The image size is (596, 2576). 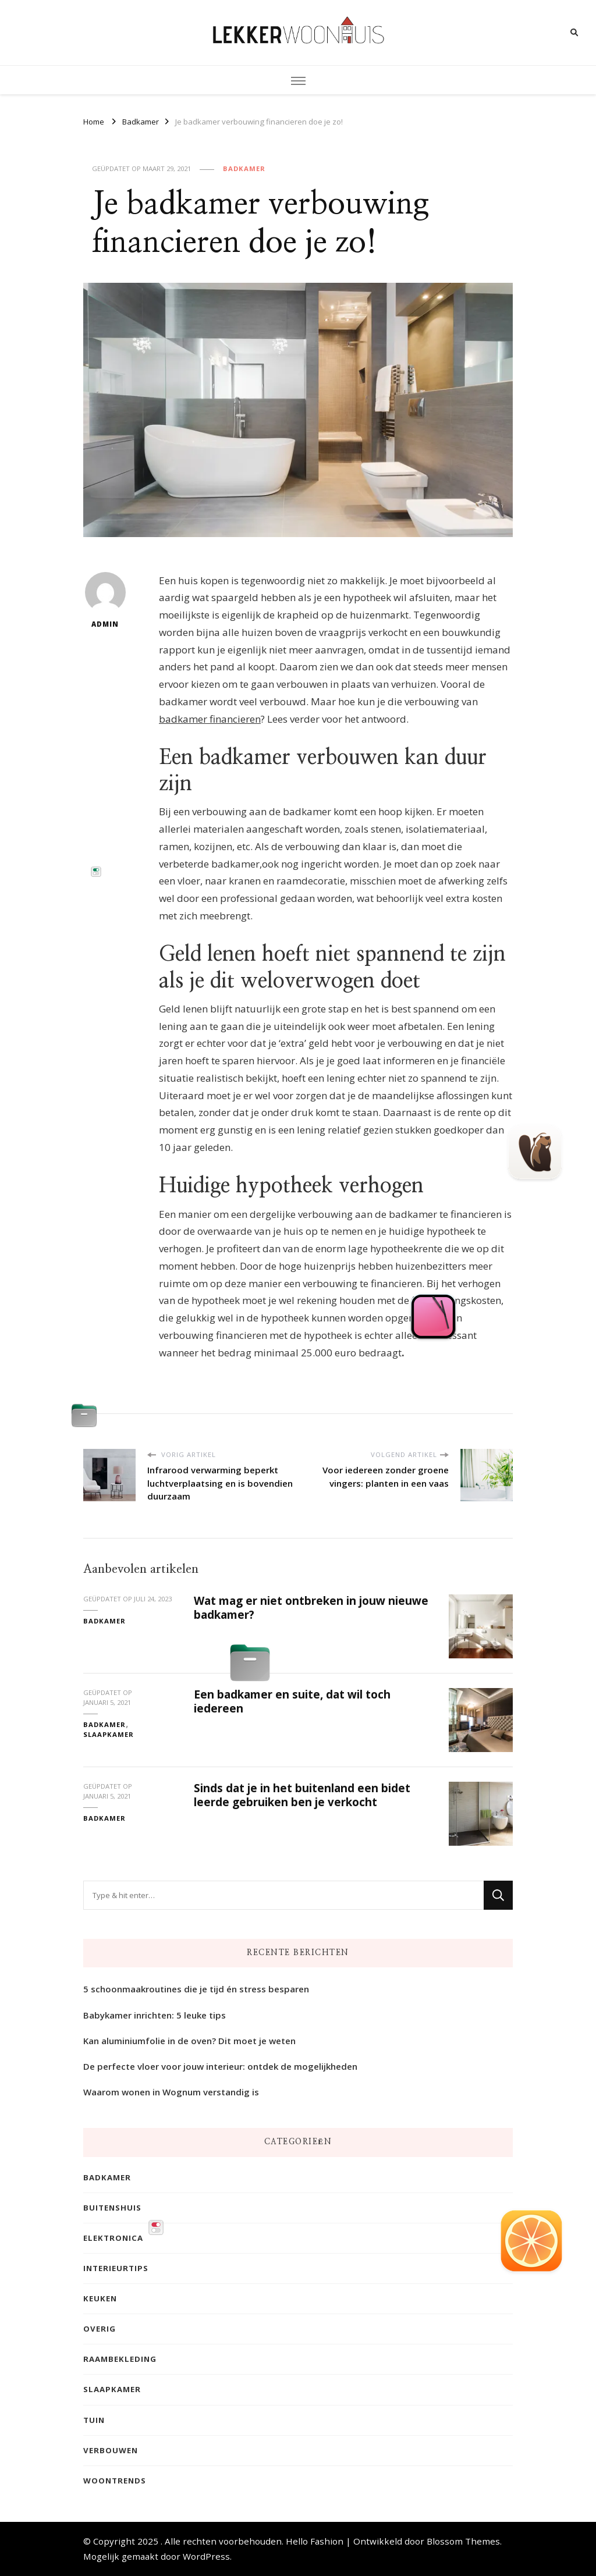 What do you see at coordinates (156, 2227) in the screenshot?
I see `open gnome tweaks to customize system settings` at bounding box center [156, 2227].